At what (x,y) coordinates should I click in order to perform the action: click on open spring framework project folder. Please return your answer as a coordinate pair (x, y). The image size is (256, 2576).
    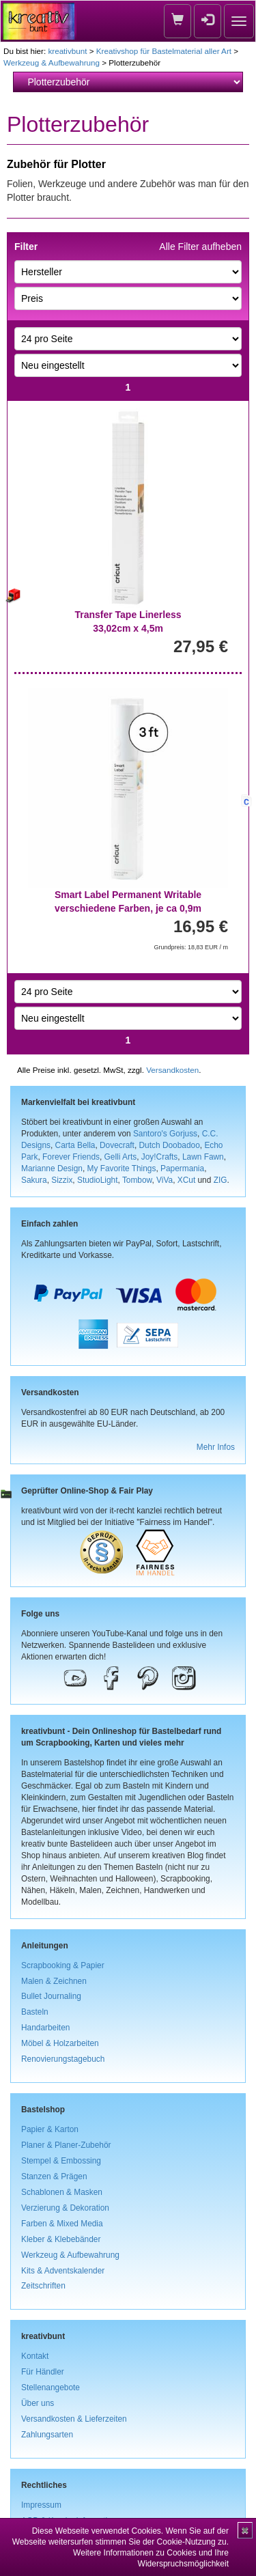
    Looking at the image, I should click on (6, 1494).